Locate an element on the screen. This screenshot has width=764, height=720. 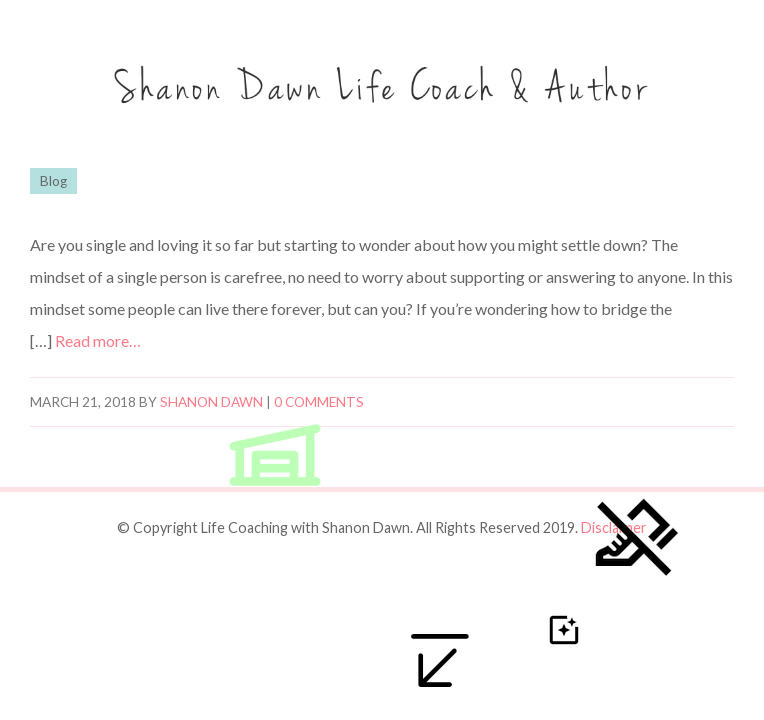
move content to bottom-left corner is located at coordinates (437, 660).